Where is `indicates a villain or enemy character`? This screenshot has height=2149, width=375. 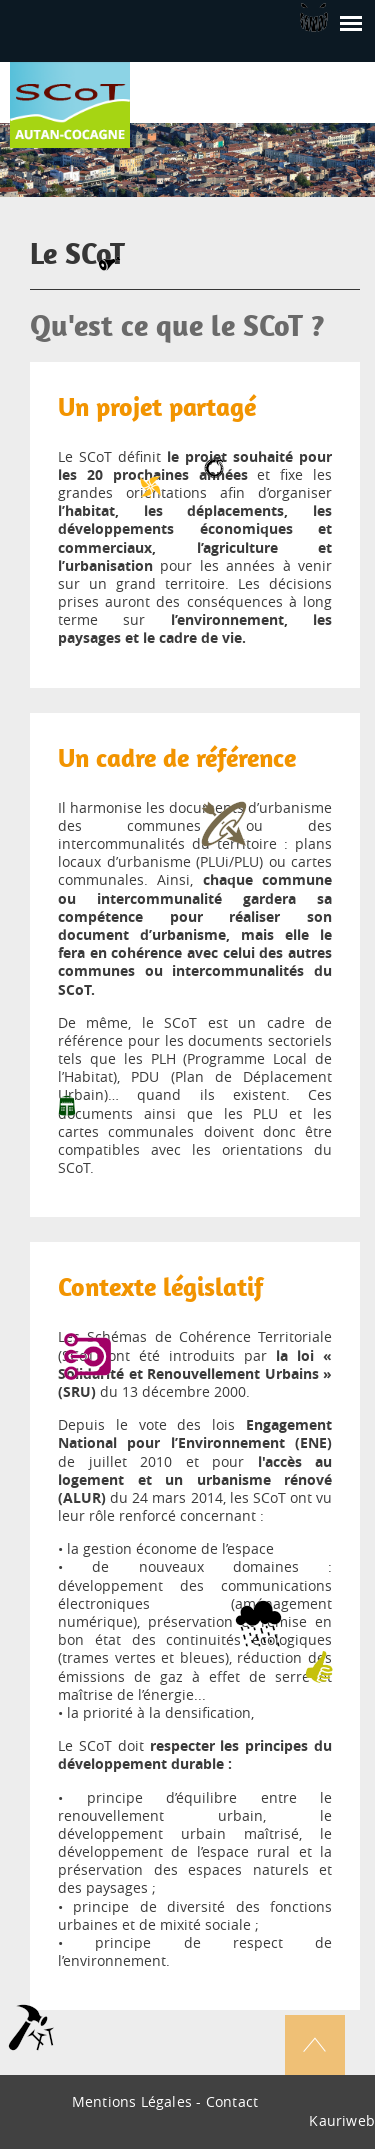 indicates a villain or enemy character is located at coordinates (313, 17).